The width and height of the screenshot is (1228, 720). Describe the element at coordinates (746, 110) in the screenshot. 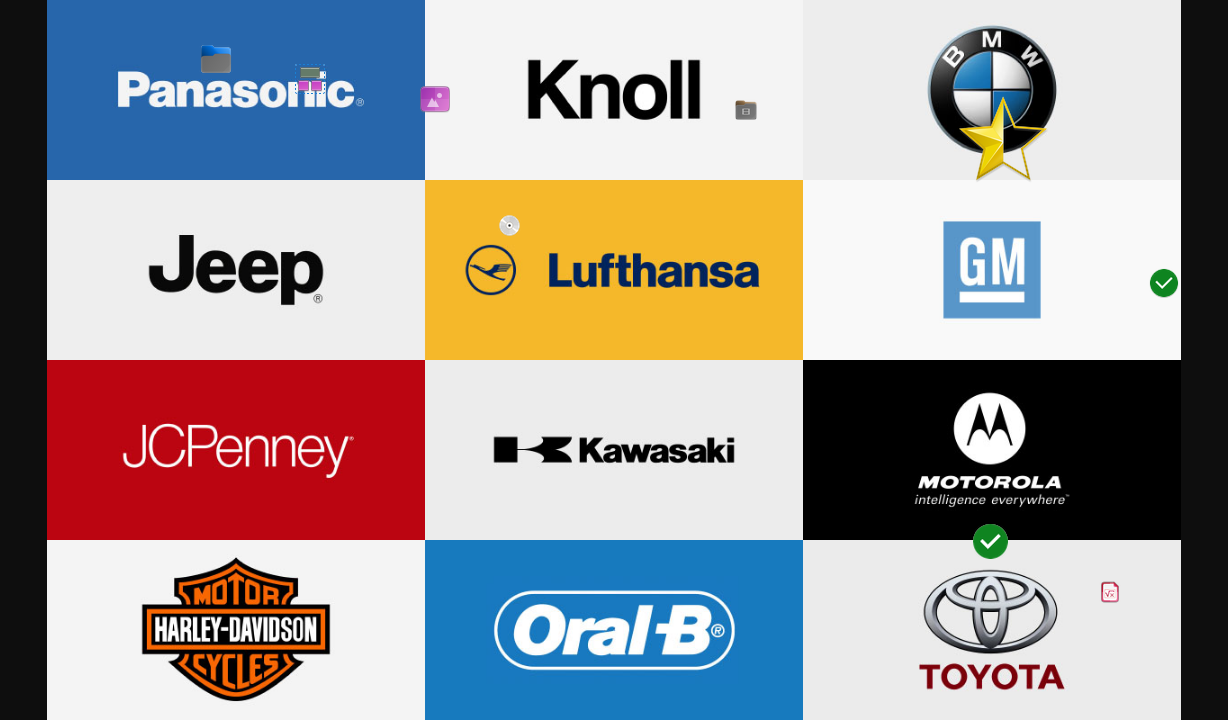

I see `open your videos folder` at that location.